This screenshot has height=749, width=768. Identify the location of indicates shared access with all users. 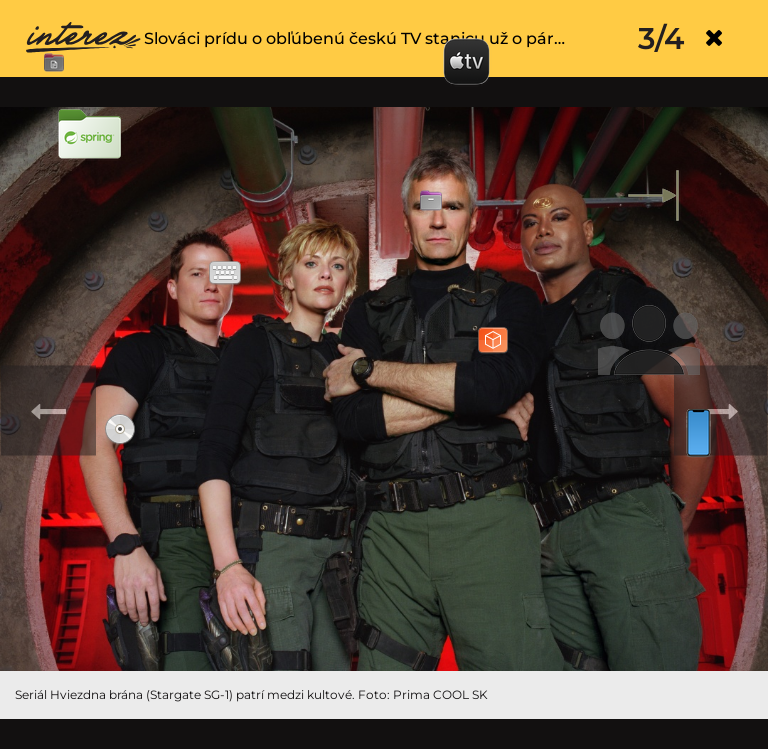
(649, 330).